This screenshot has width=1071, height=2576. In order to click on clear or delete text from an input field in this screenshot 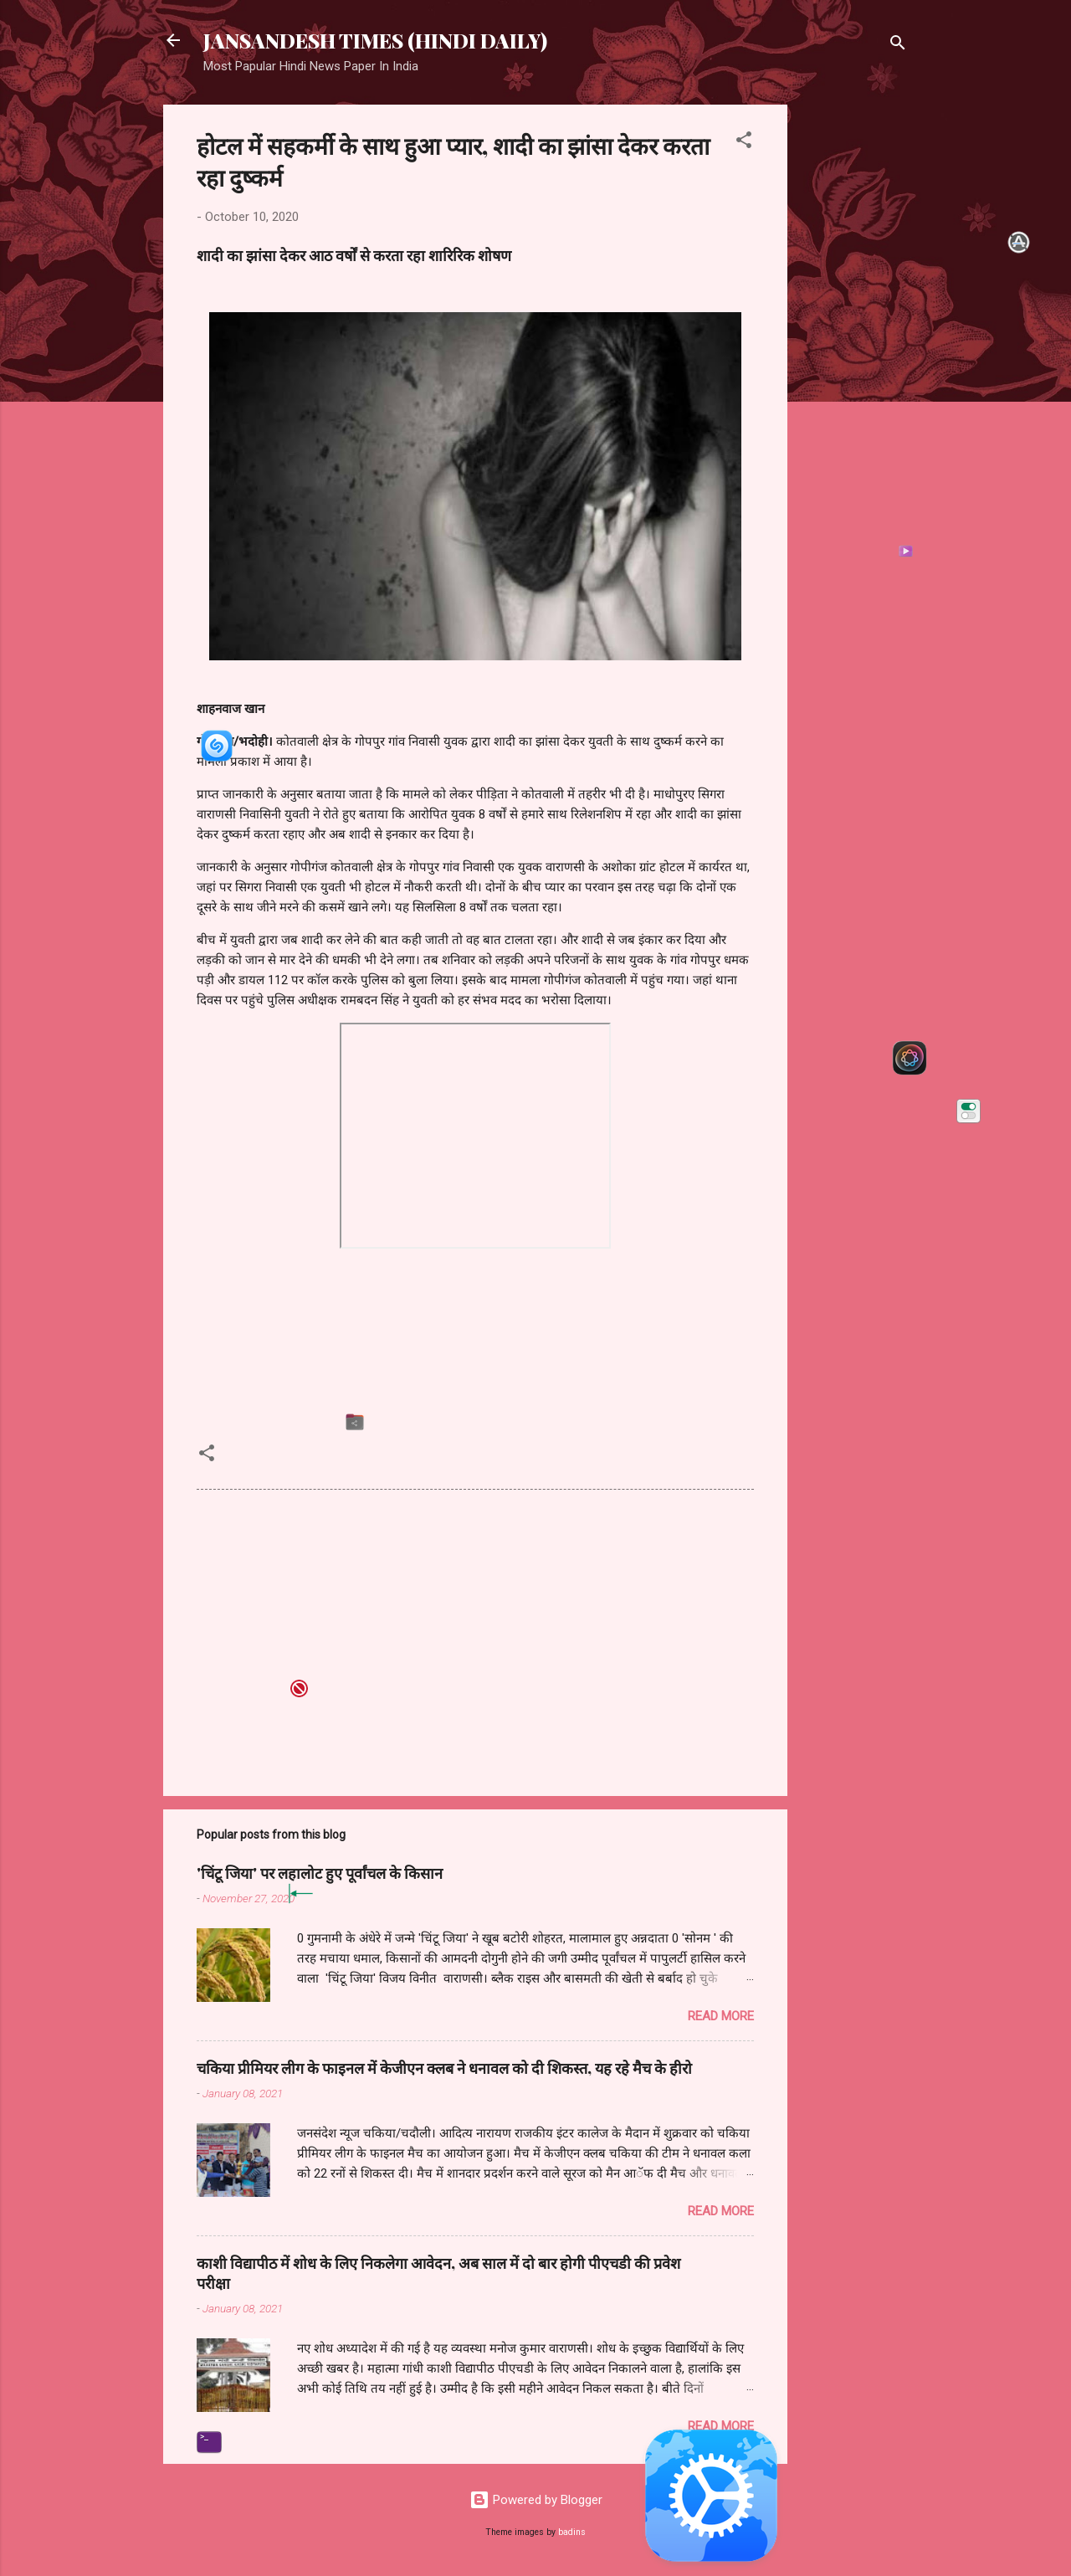, I will do `click(299, 1688)`.